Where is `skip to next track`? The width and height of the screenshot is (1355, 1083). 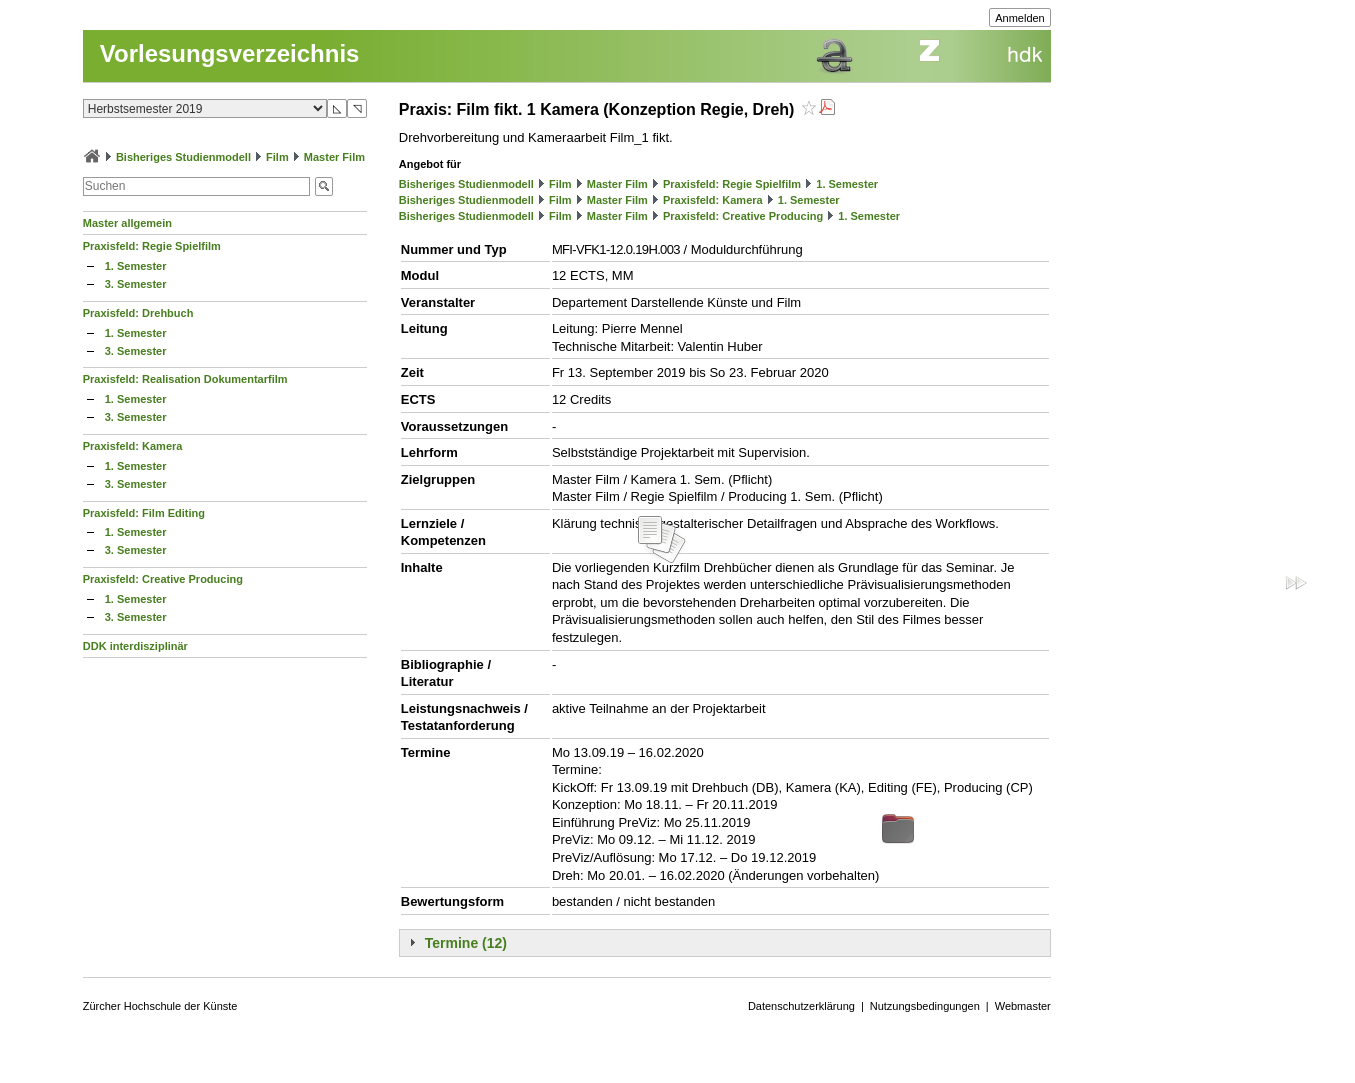
skip to next track is located at coordinates (1296, 583).